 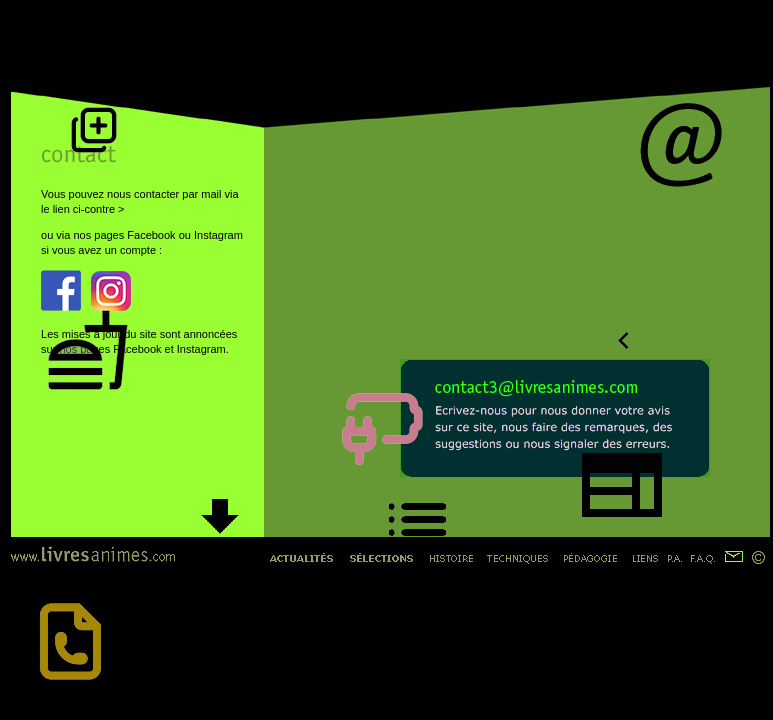 I want to click on open web browser, so click(x=622, y=485).